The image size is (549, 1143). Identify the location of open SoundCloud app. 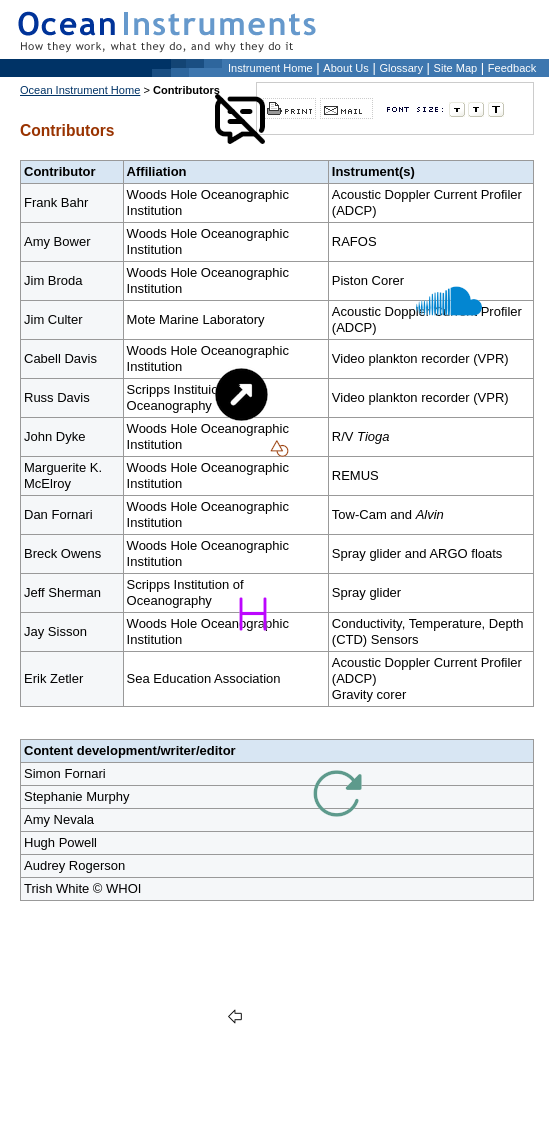
(449, 301).